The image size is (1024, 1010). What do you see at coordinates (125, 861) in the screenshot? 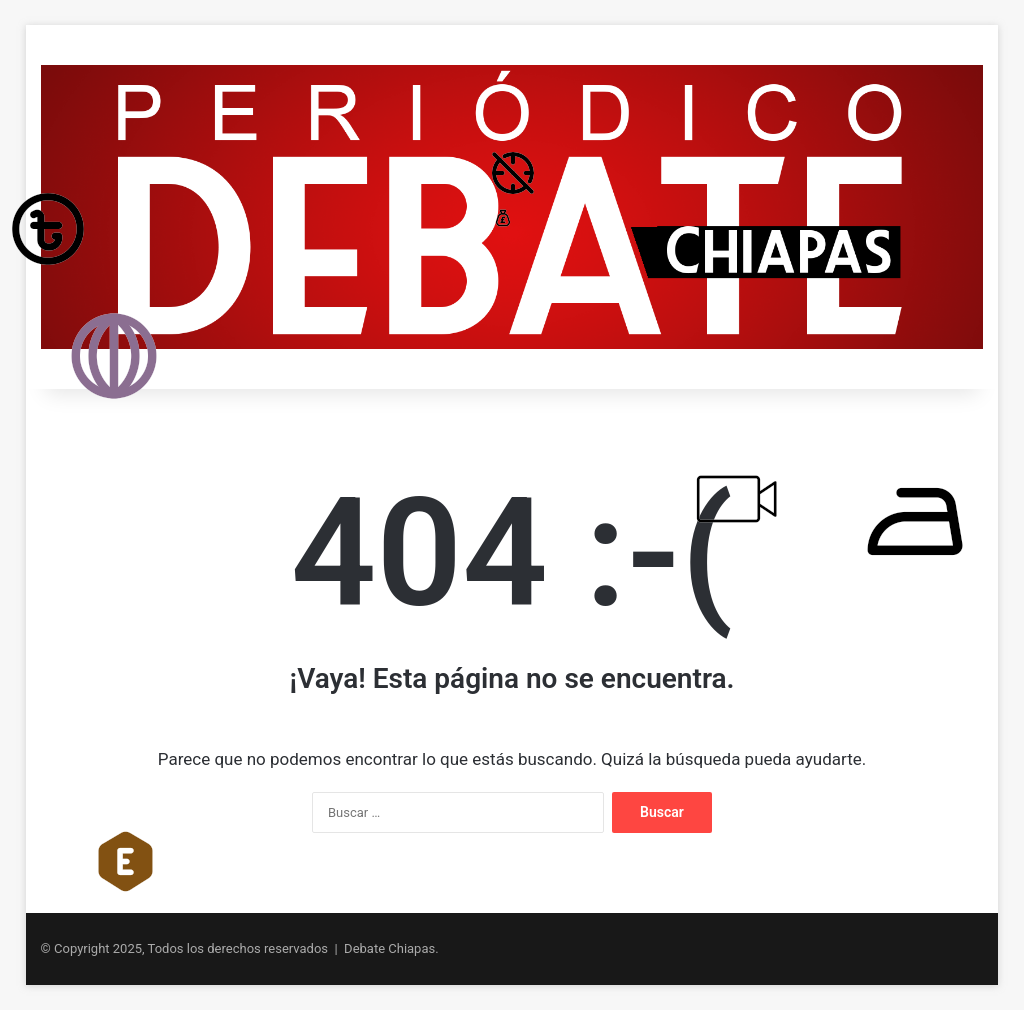
I see `app icon for a service or brand starting with "E"` at bounding box center [125, 861].